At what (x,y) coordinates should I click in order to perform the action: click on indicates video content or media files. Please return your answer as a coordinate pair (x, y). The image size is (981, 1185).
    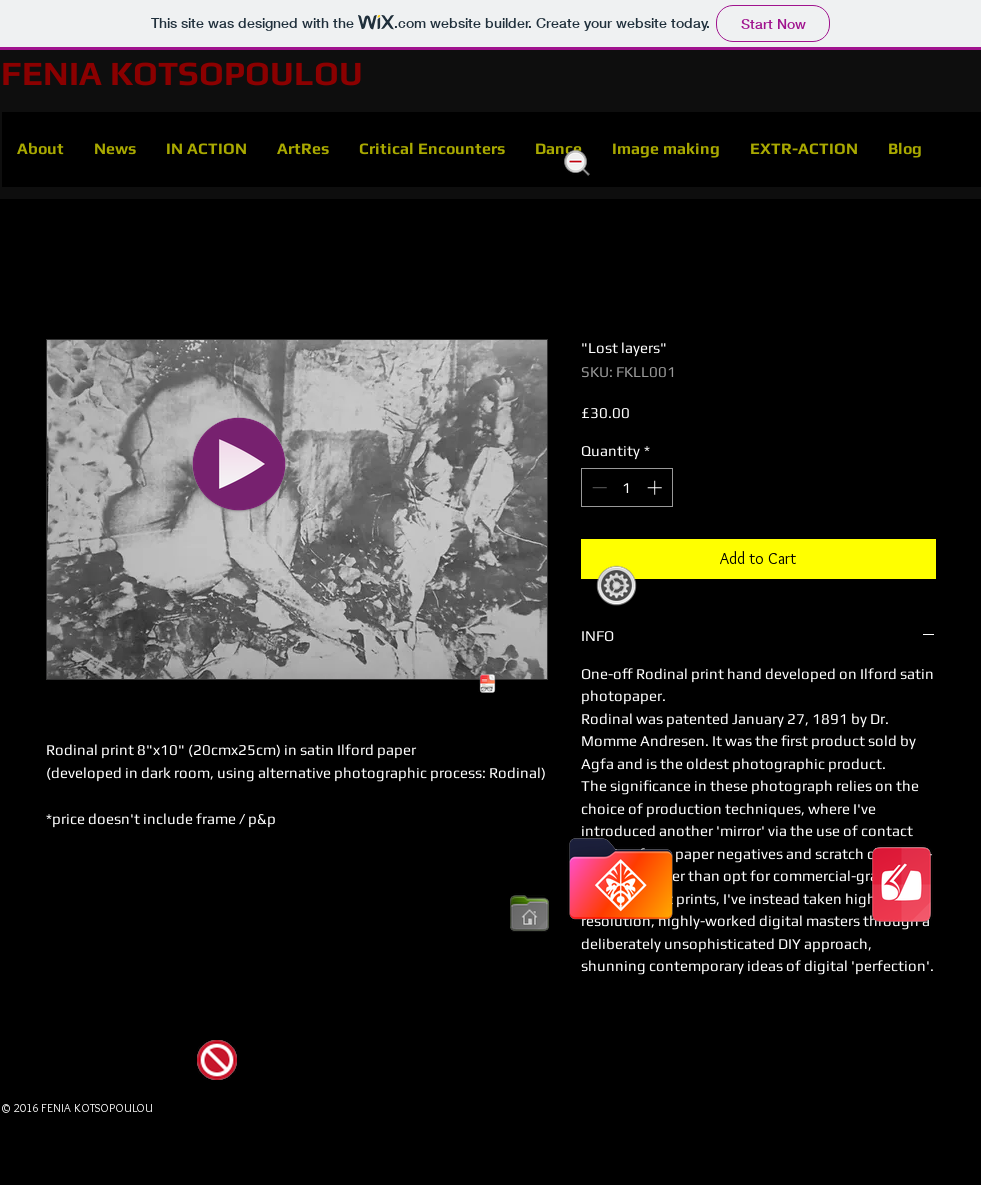
    Looking at the image, I should click on (239, 464).